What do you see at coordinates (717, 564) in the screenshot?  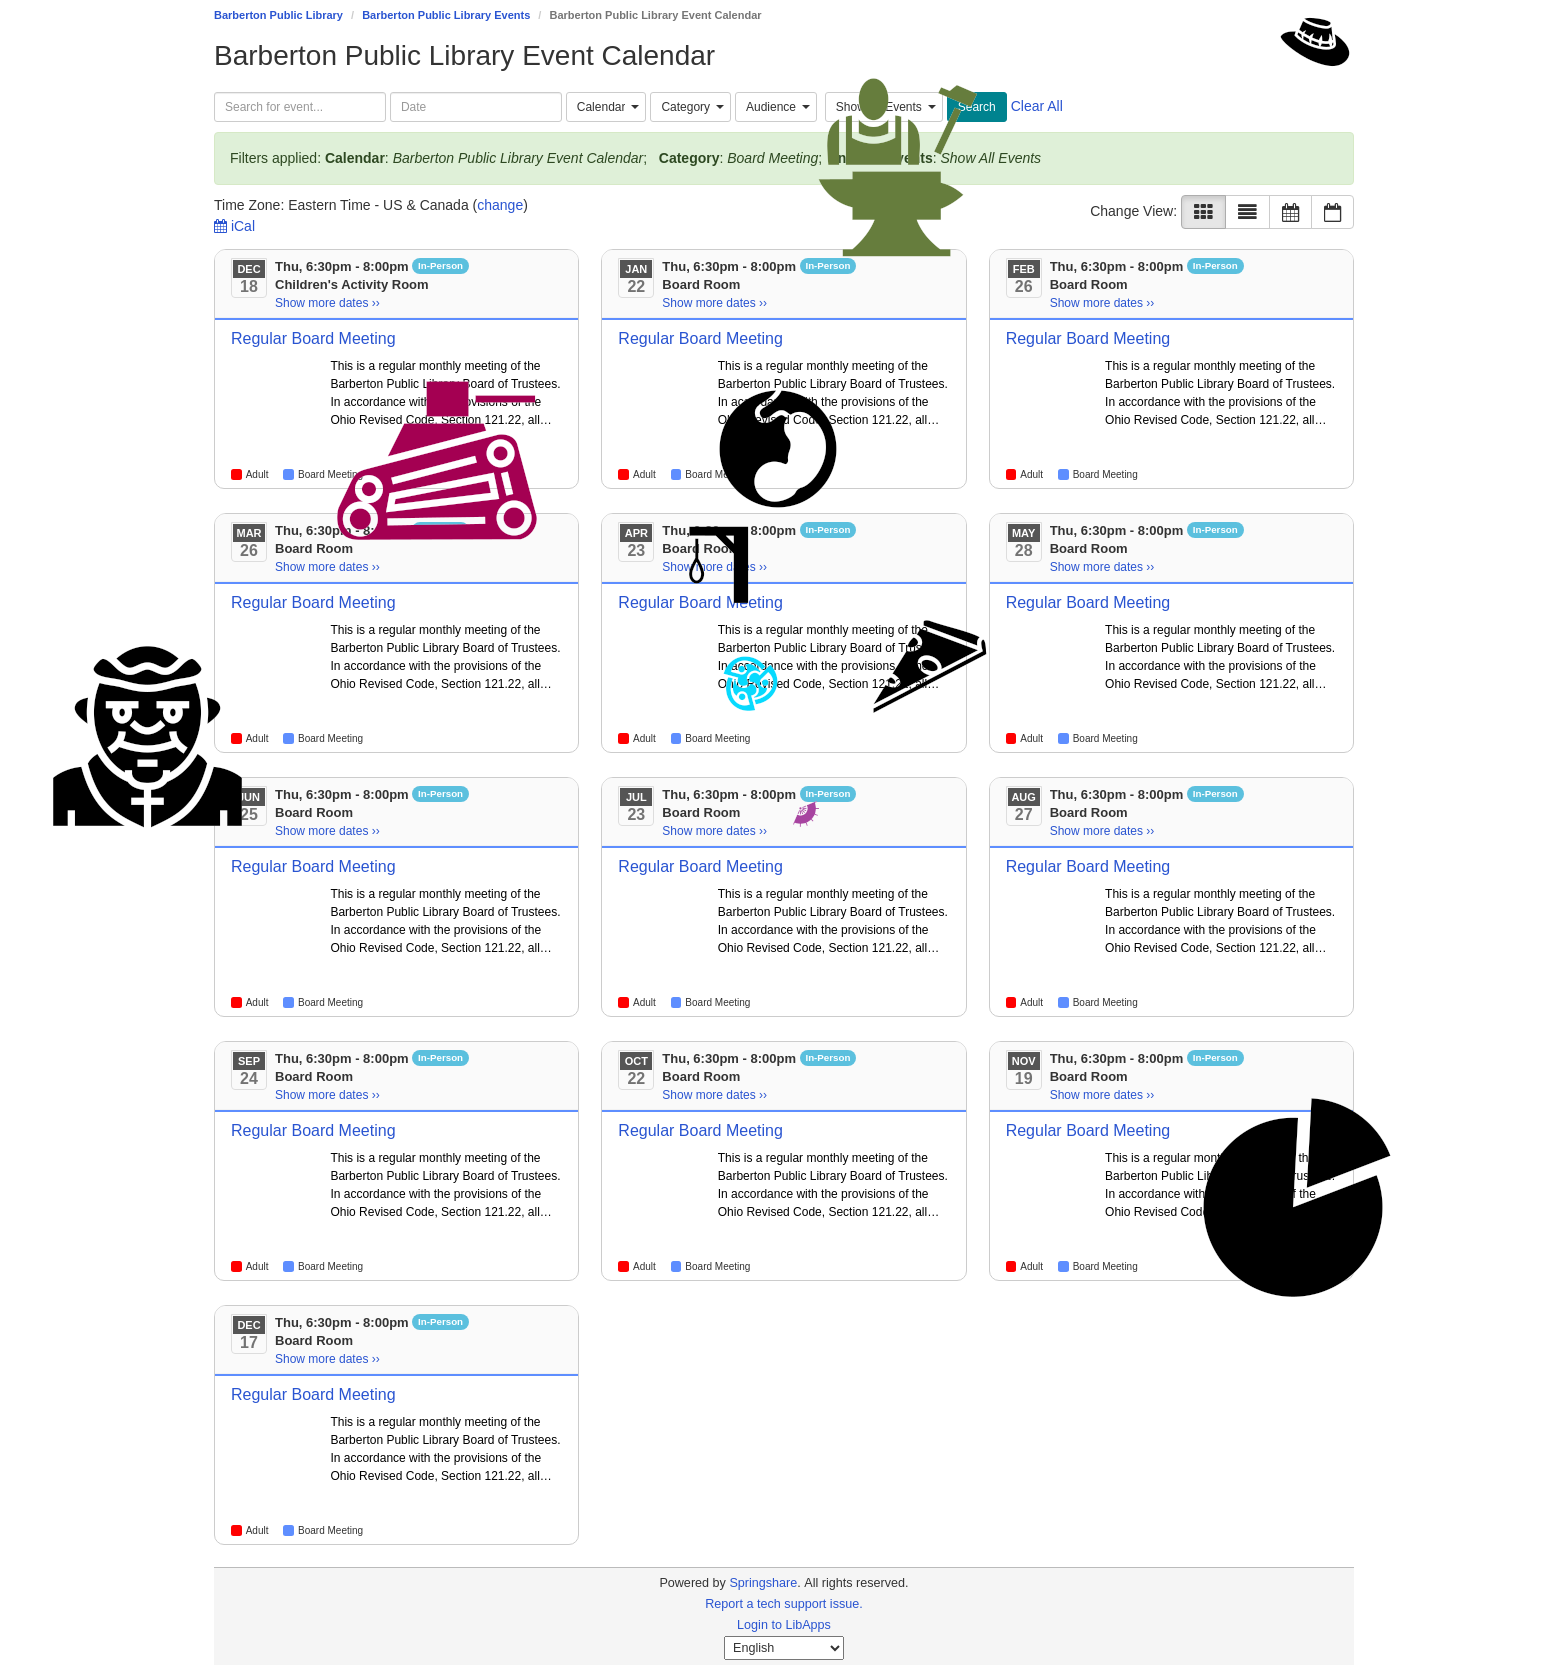 I see `hangman game or word guessing puzzle` at bounding box center [717, 564].